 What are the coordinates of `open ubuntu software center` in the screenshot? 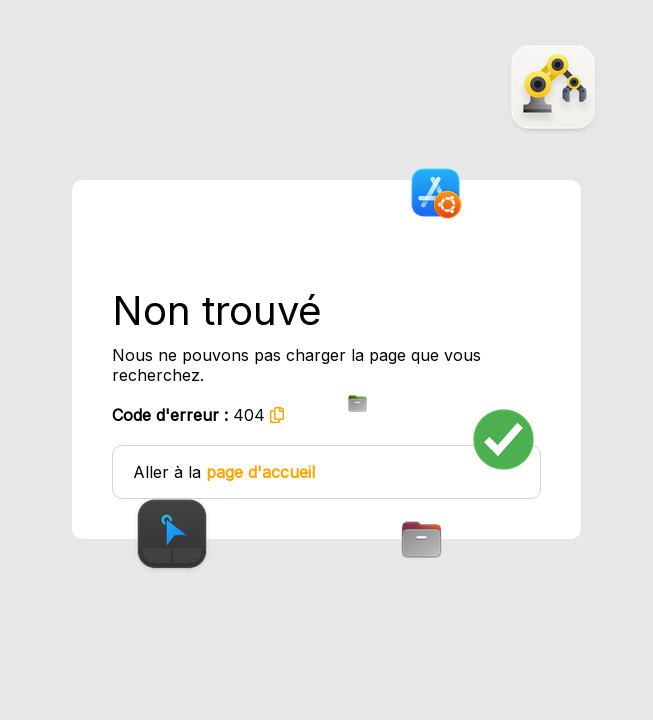 It's located at (435, 192).